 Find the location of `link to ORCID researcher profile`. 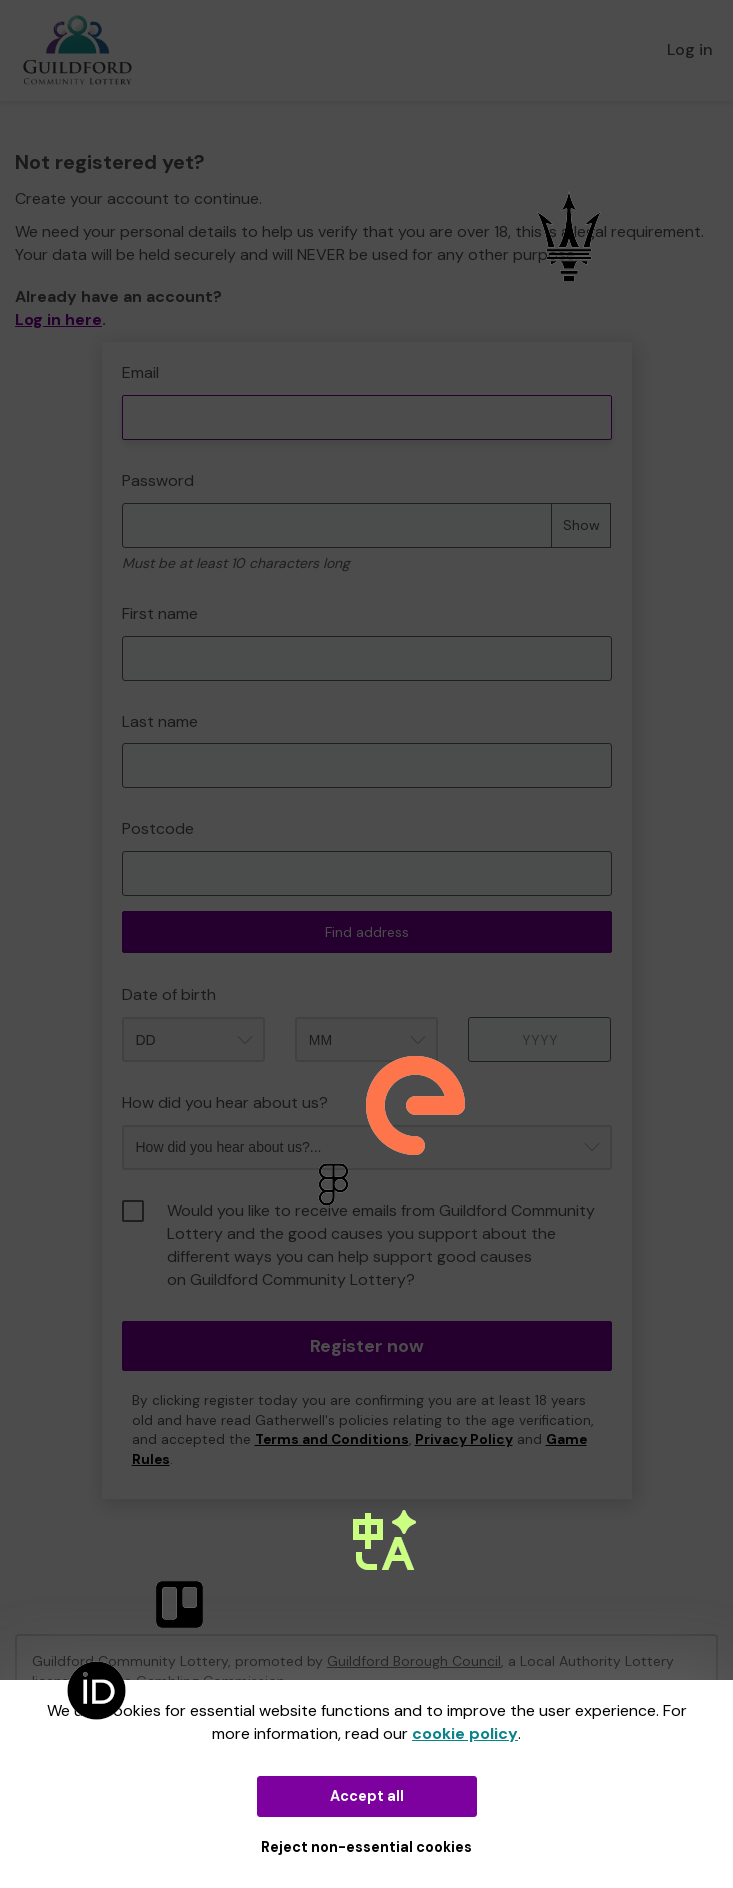

link to ORCID researcher profile is located at coordinates (96, 1690).